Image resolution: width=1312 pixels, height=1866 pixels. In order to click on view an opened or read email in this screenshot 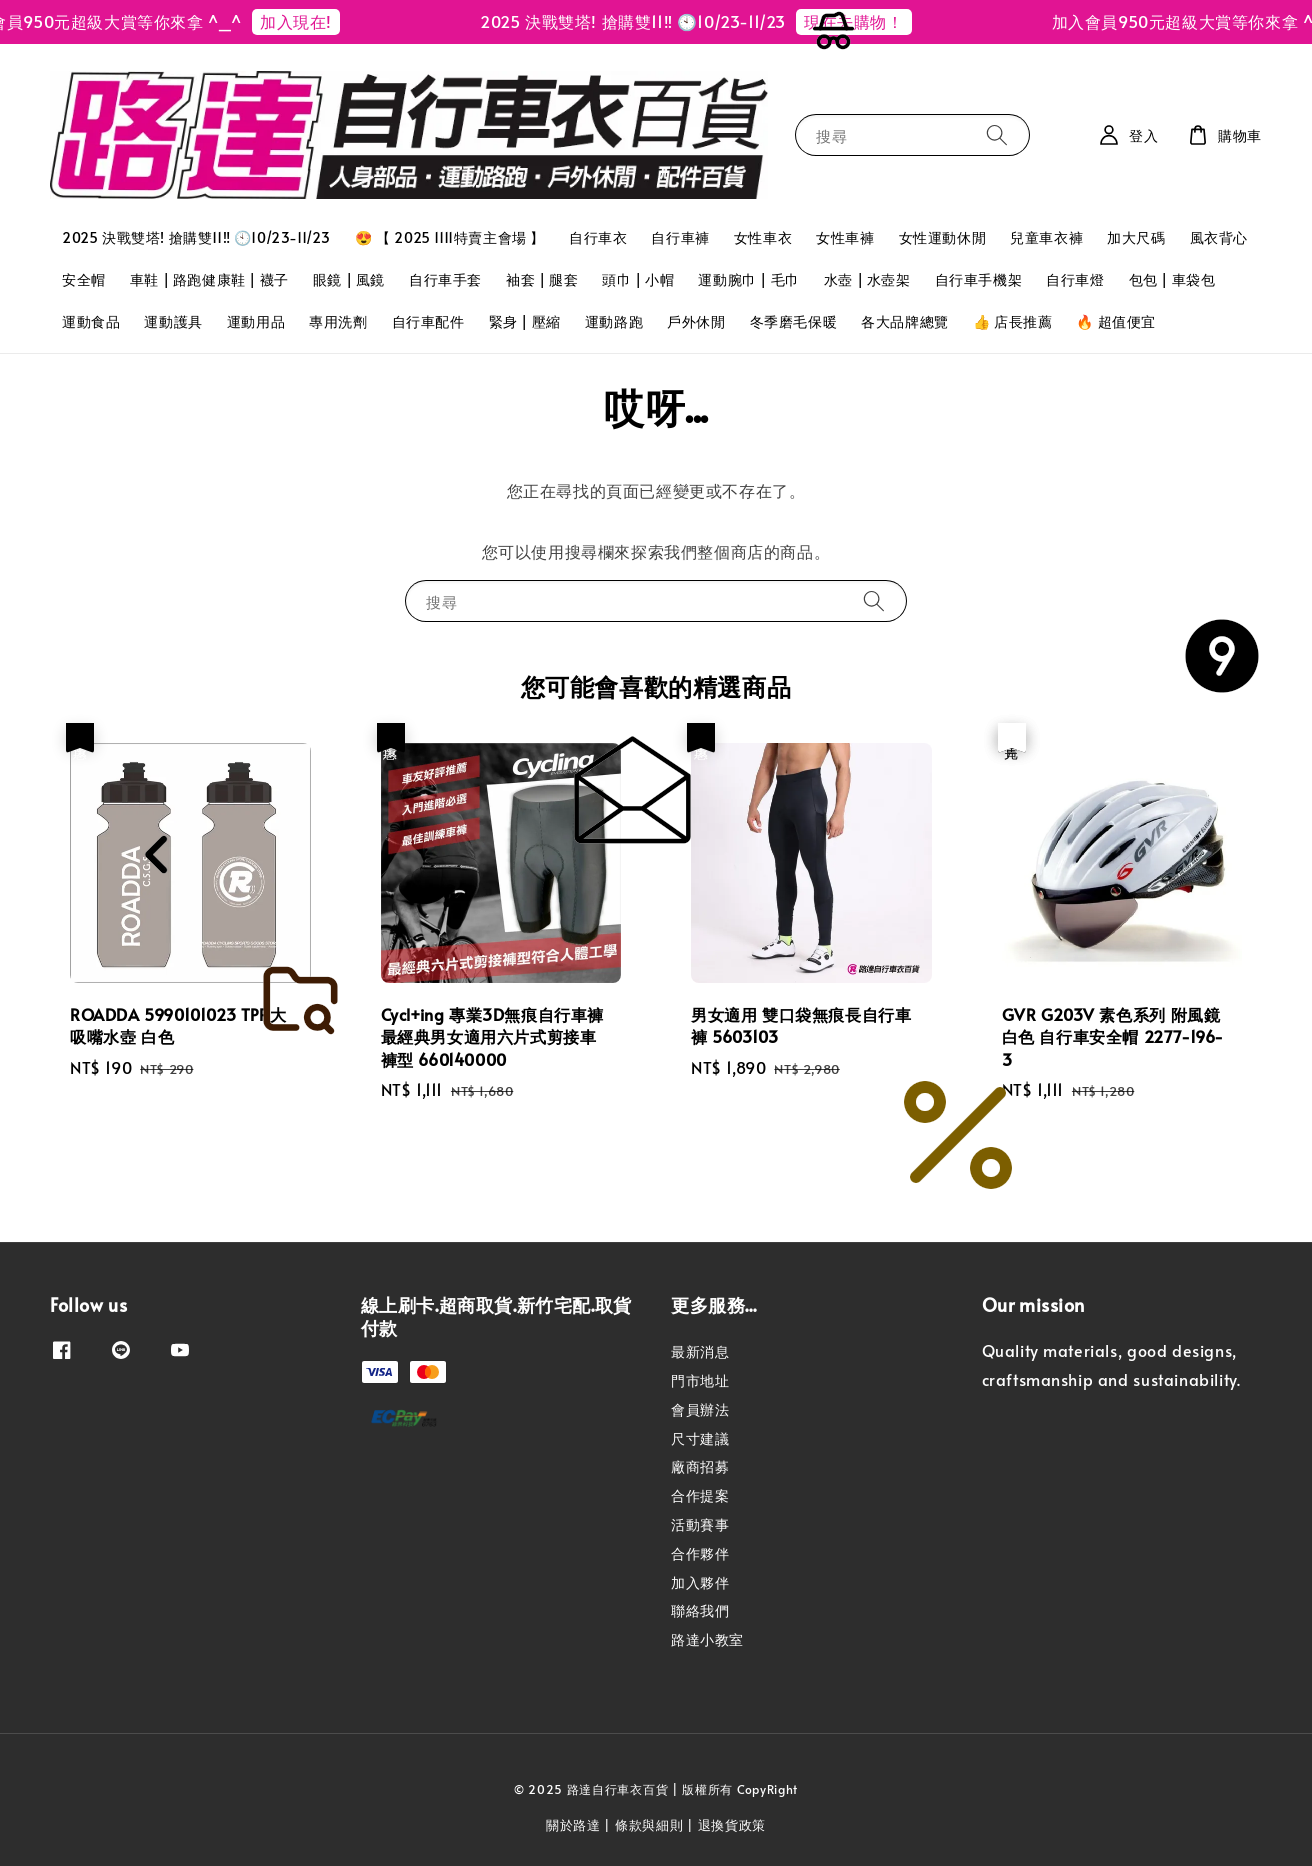, I will do `click(632, 794)`.